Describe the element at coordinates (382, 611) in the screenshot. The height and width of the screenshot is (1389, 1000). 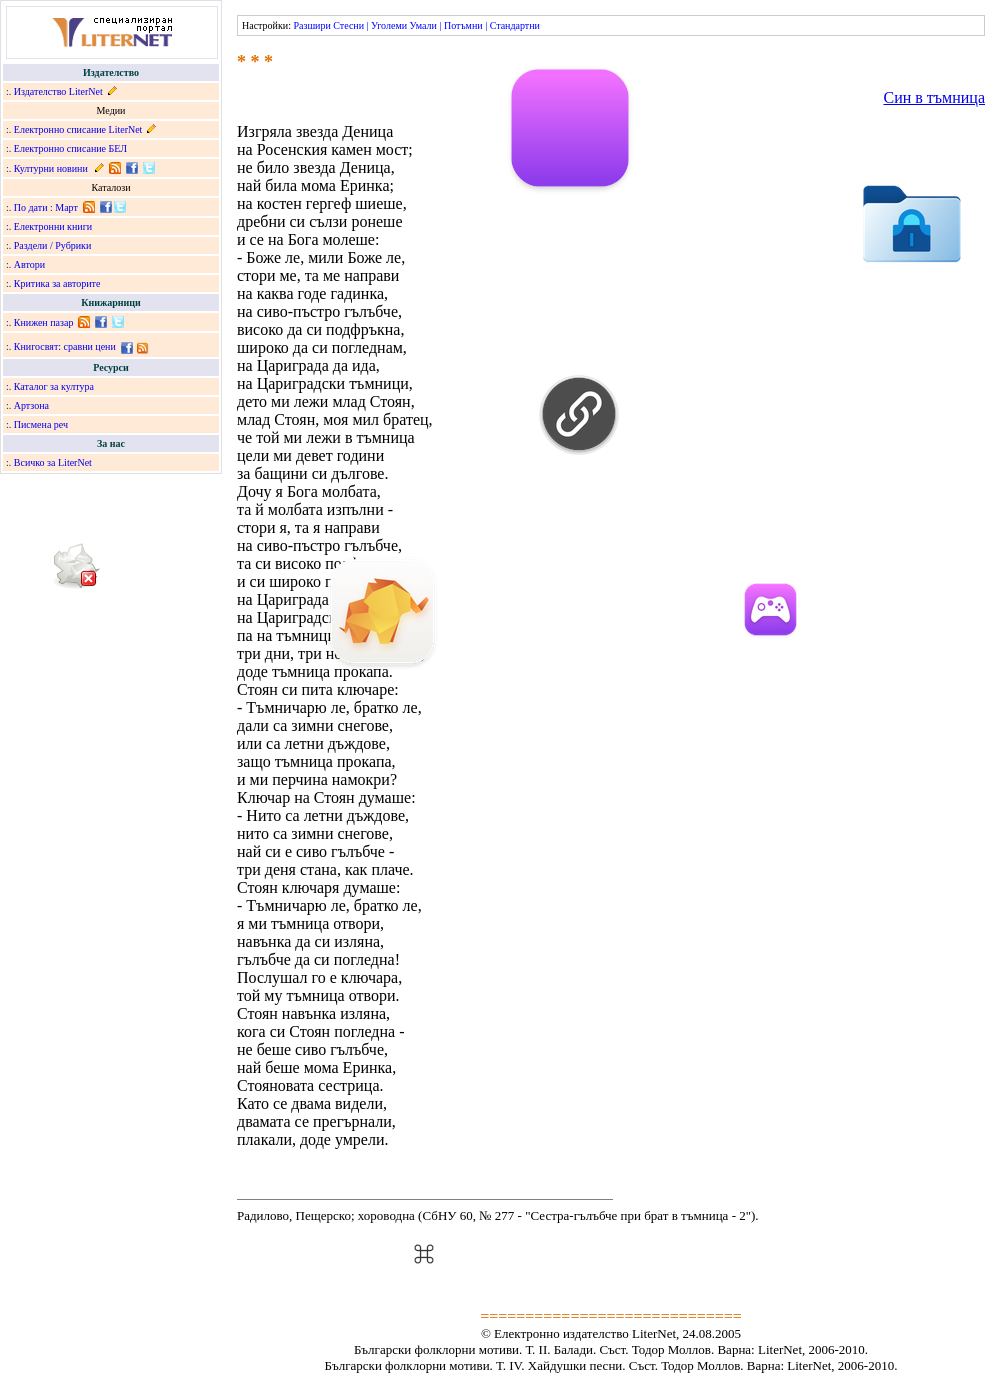
I see `open TablePlus database management app` at that location.